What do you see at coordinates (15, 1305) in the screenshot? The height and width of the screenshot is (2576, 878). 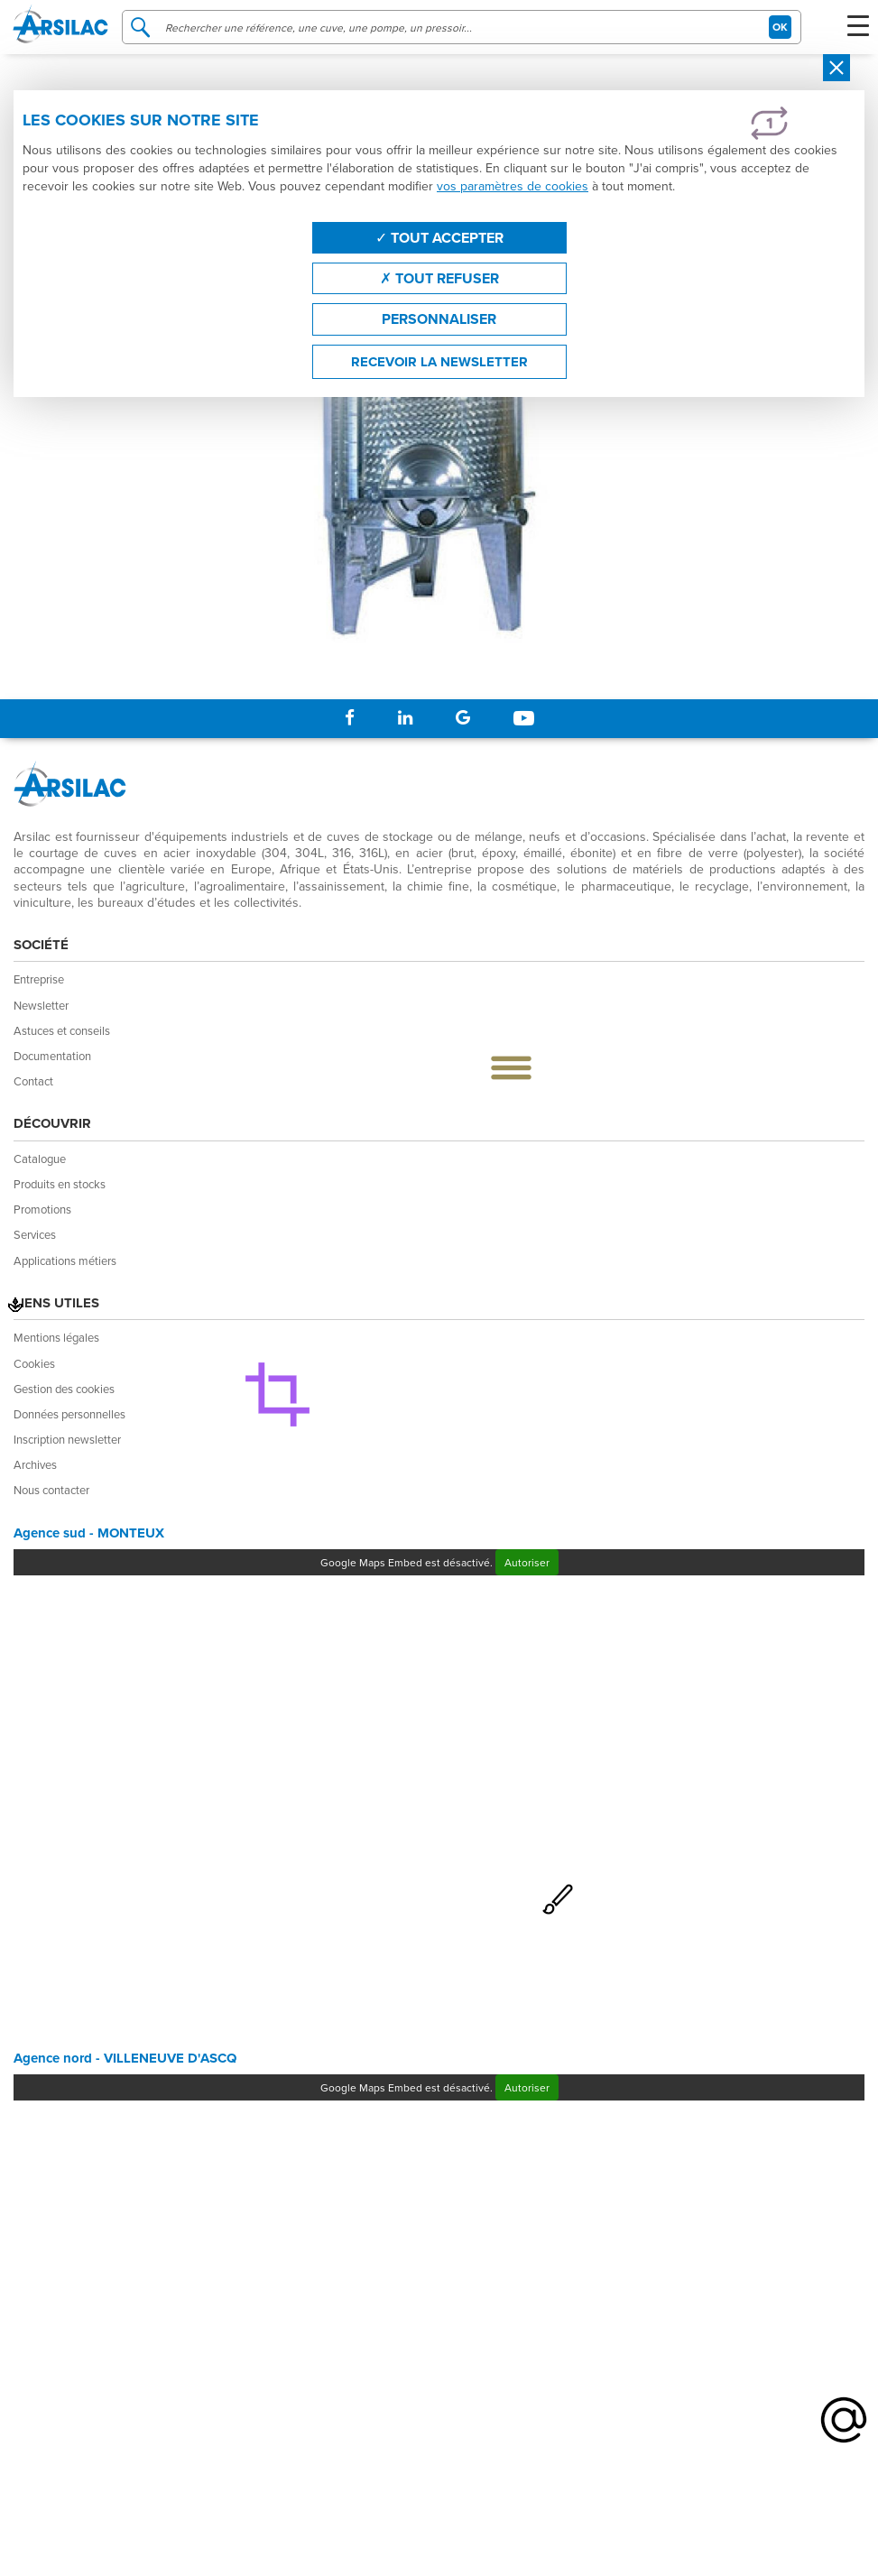 I see `access spa or wellness features` at bounding box center [15, 1305].